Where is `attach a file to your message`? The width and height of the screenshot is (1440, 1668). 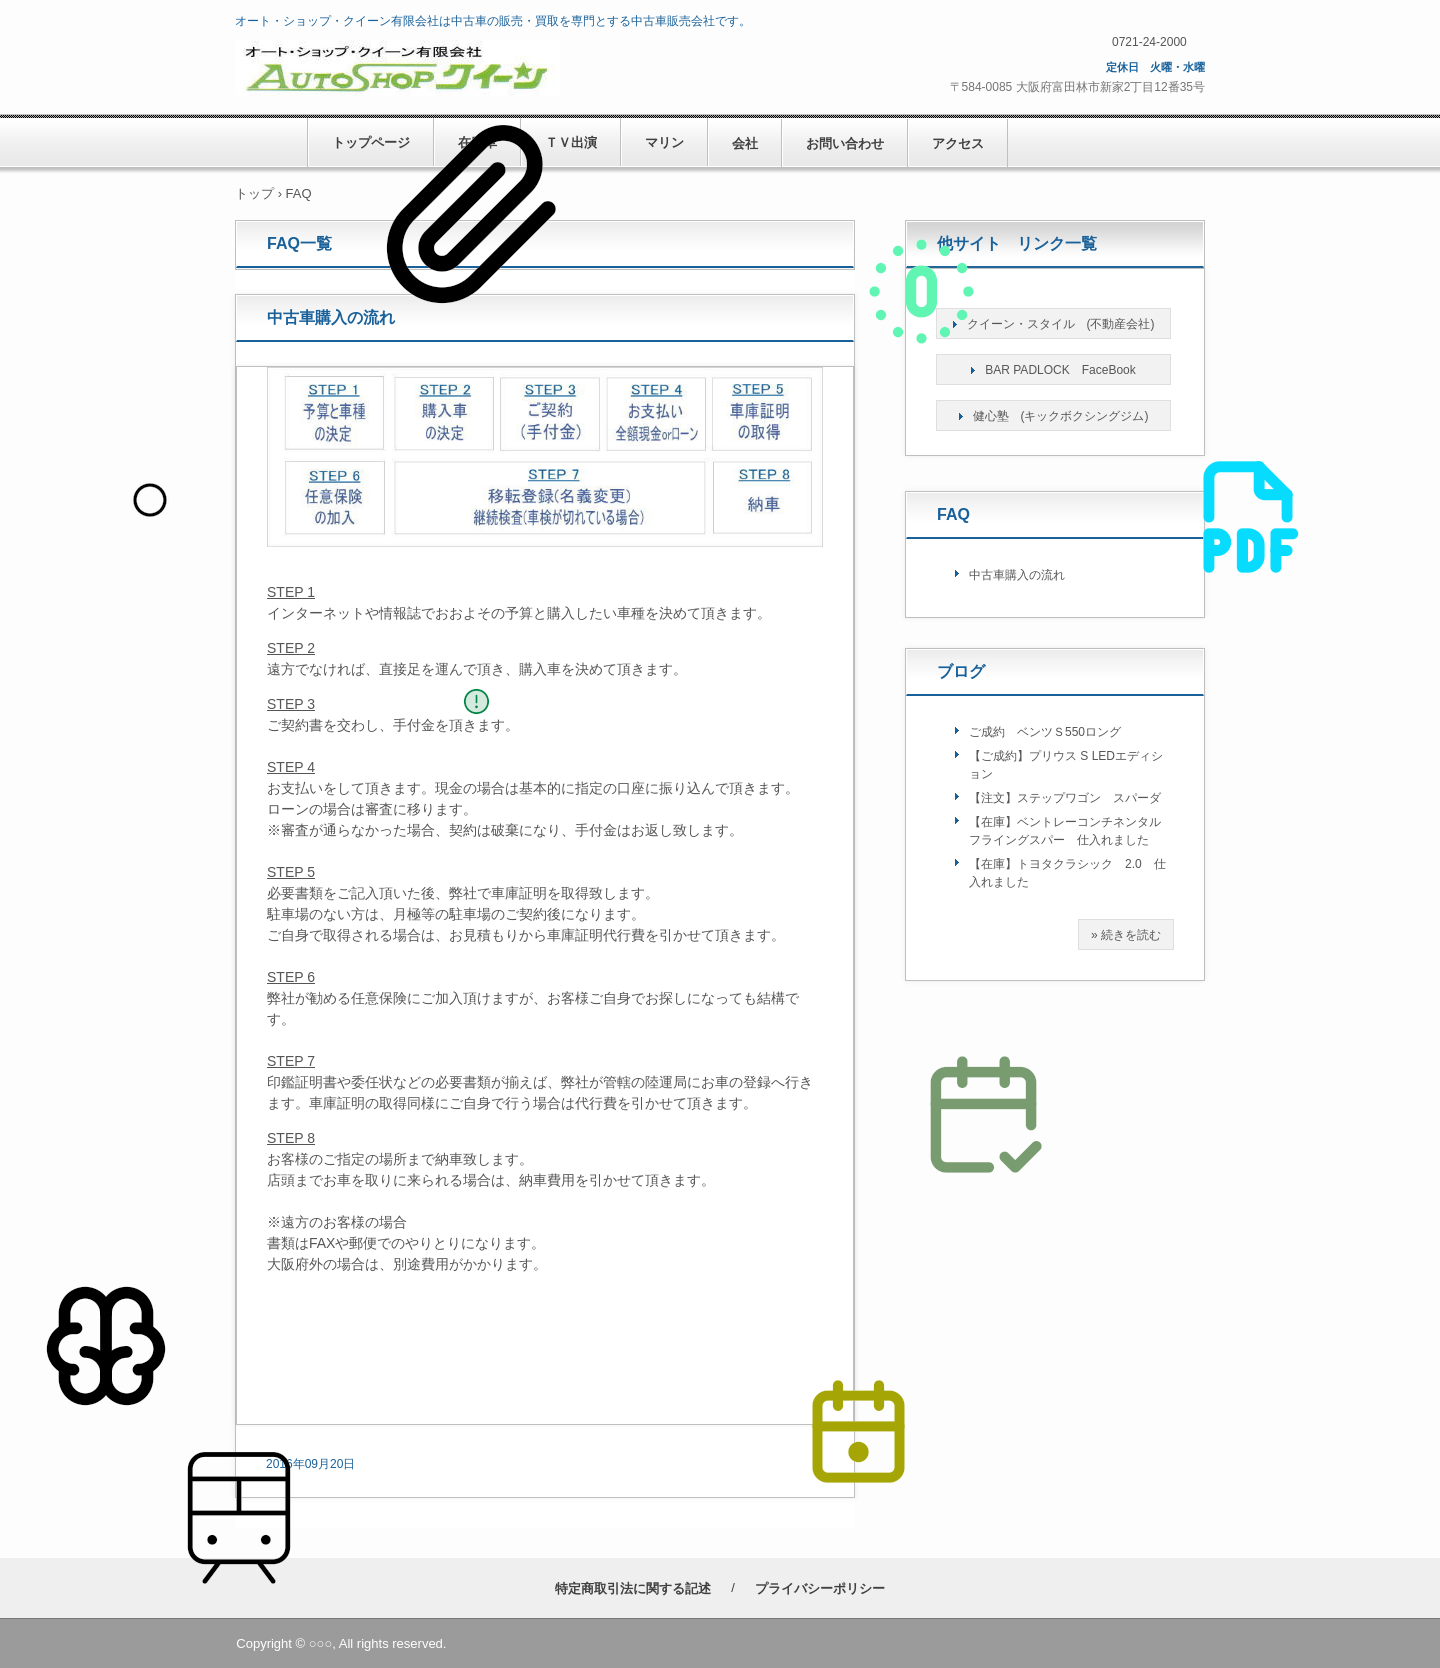 attach a file to your message is located at coordinates (473, 216).